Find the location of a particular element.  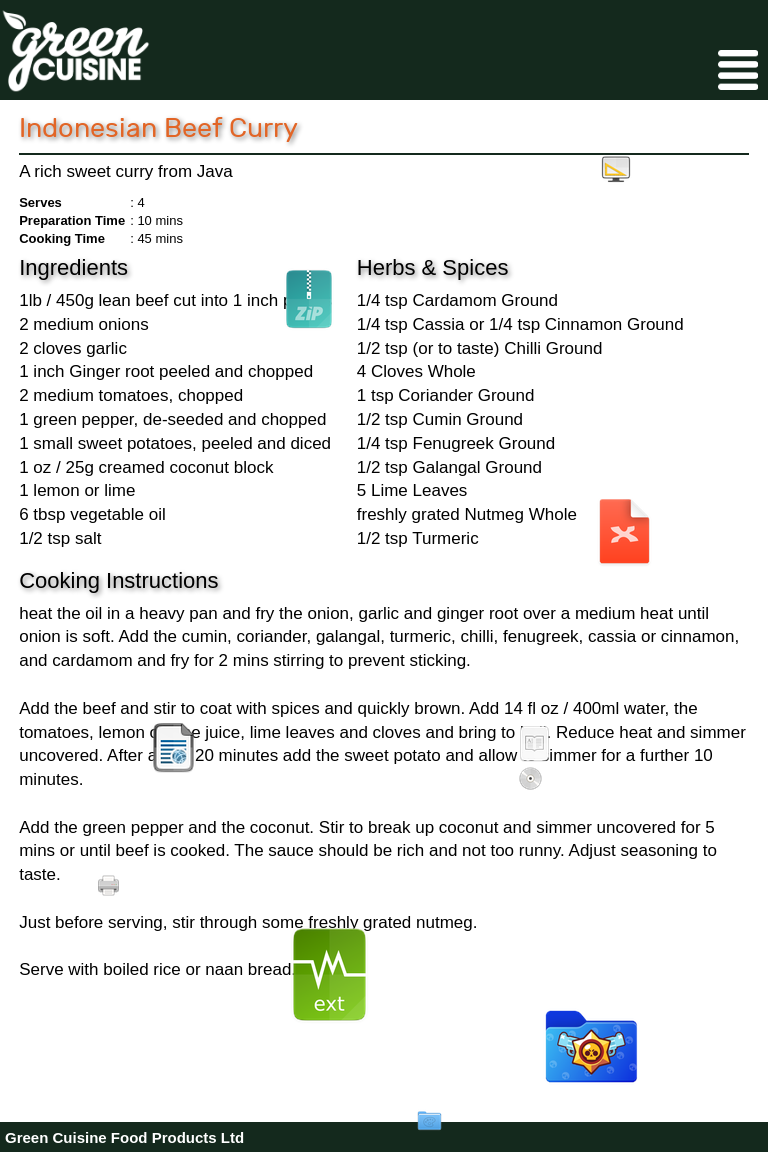

open folder containing 2D artwork files is located at coordinates (429, 1120).